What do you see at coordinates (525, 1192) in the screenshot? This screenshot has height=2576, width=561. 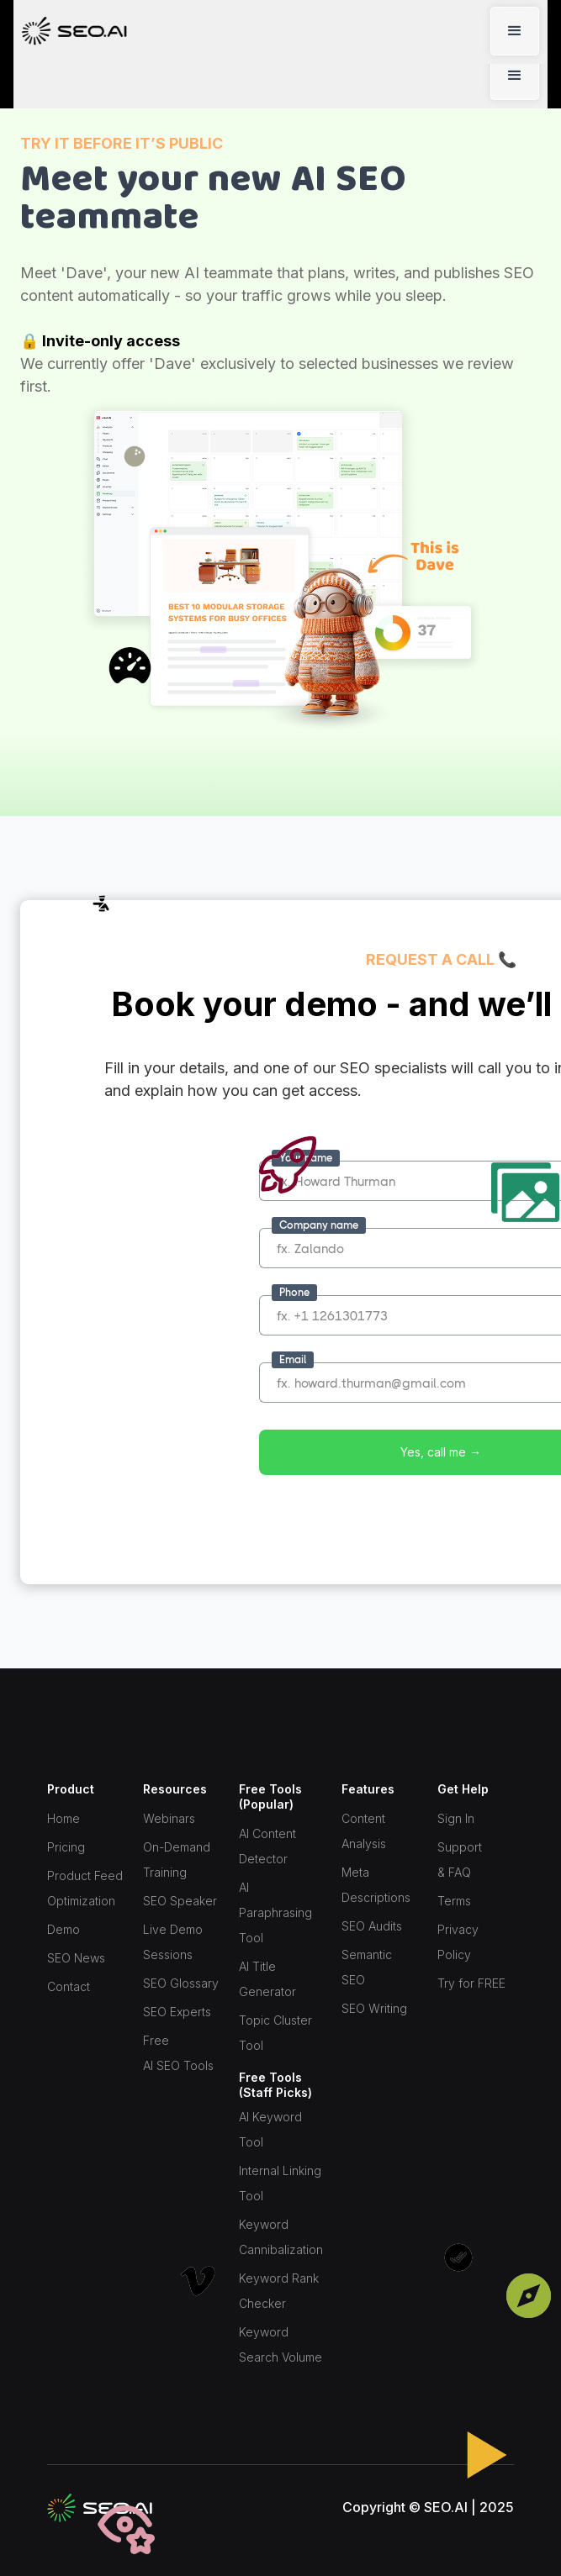 I see `view photo gallery` at bounding box center [525, 1192].